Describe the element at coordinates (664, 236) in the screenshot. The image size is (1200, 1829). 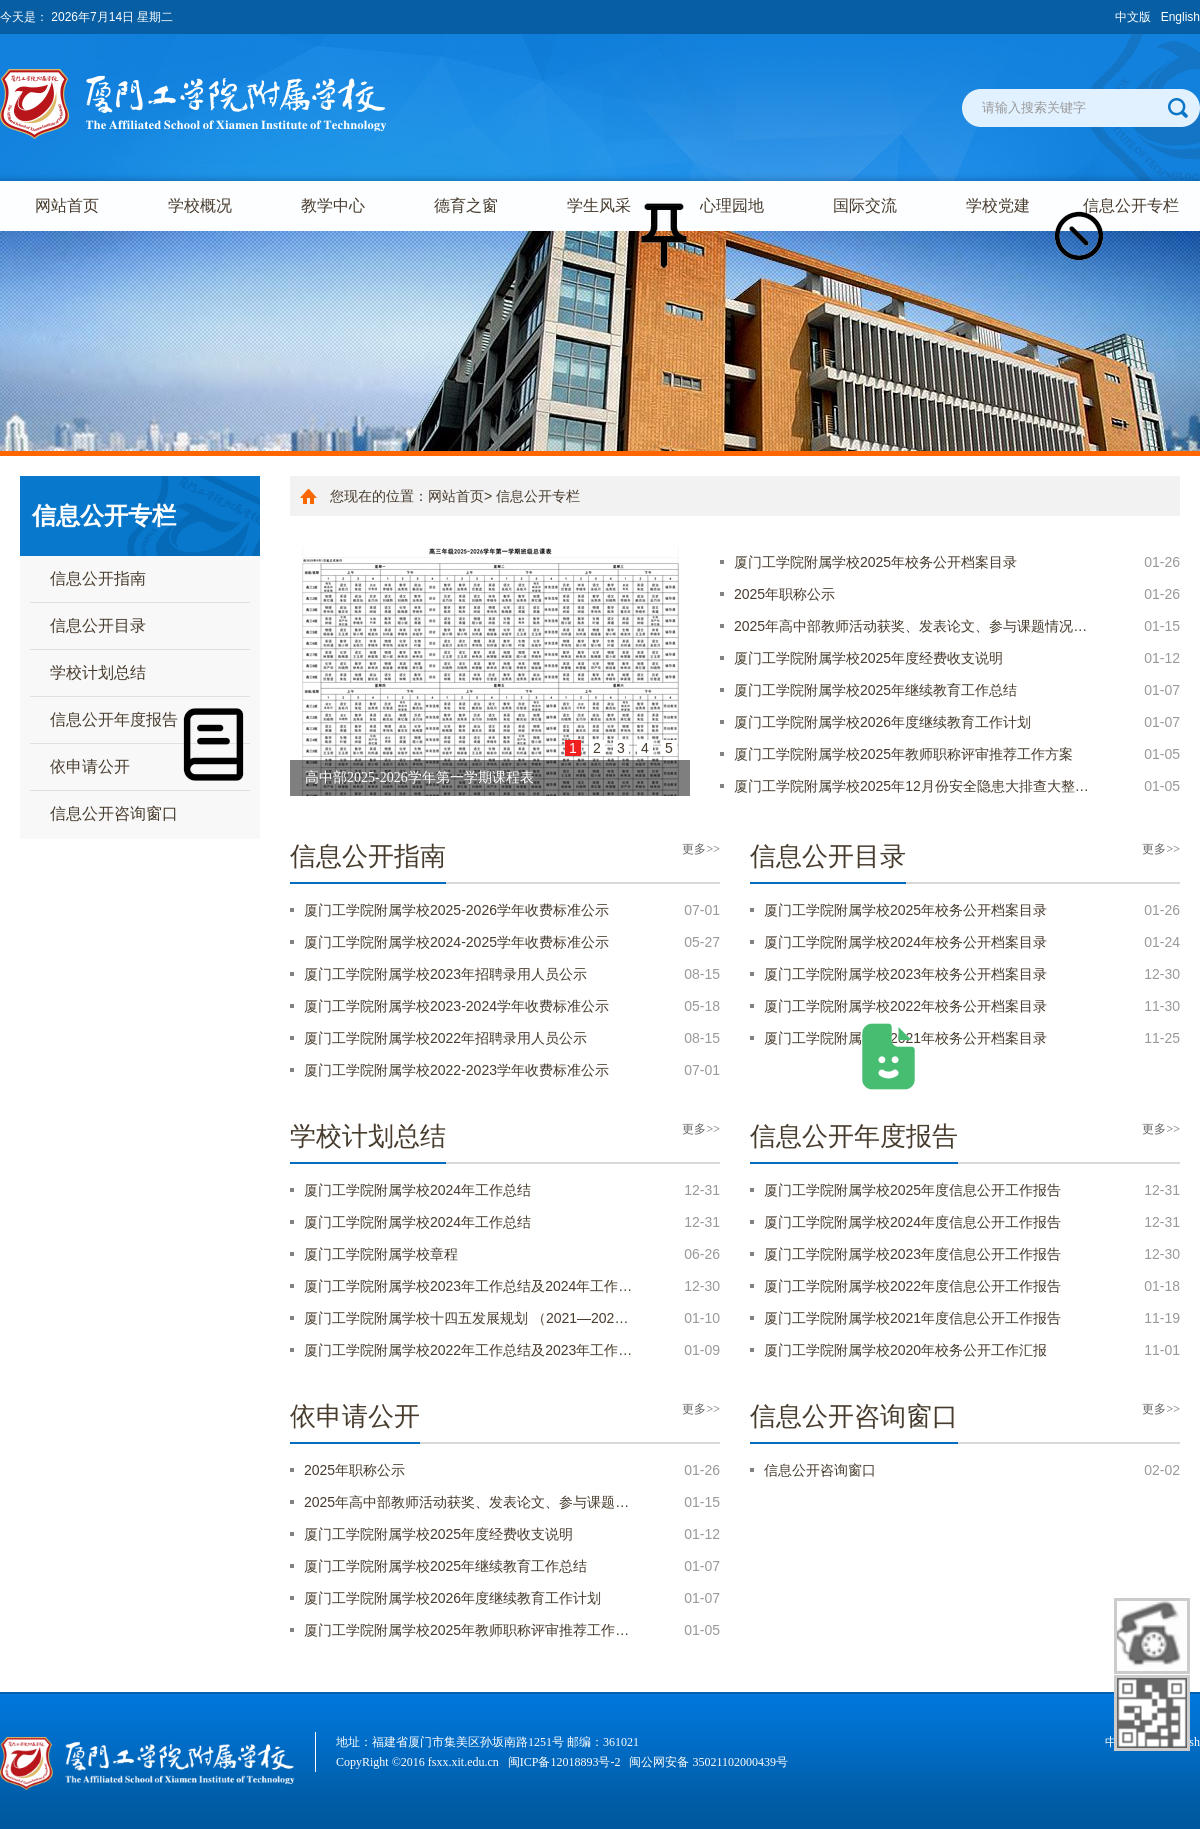
I see `pin an item to keep it visible` at that location.